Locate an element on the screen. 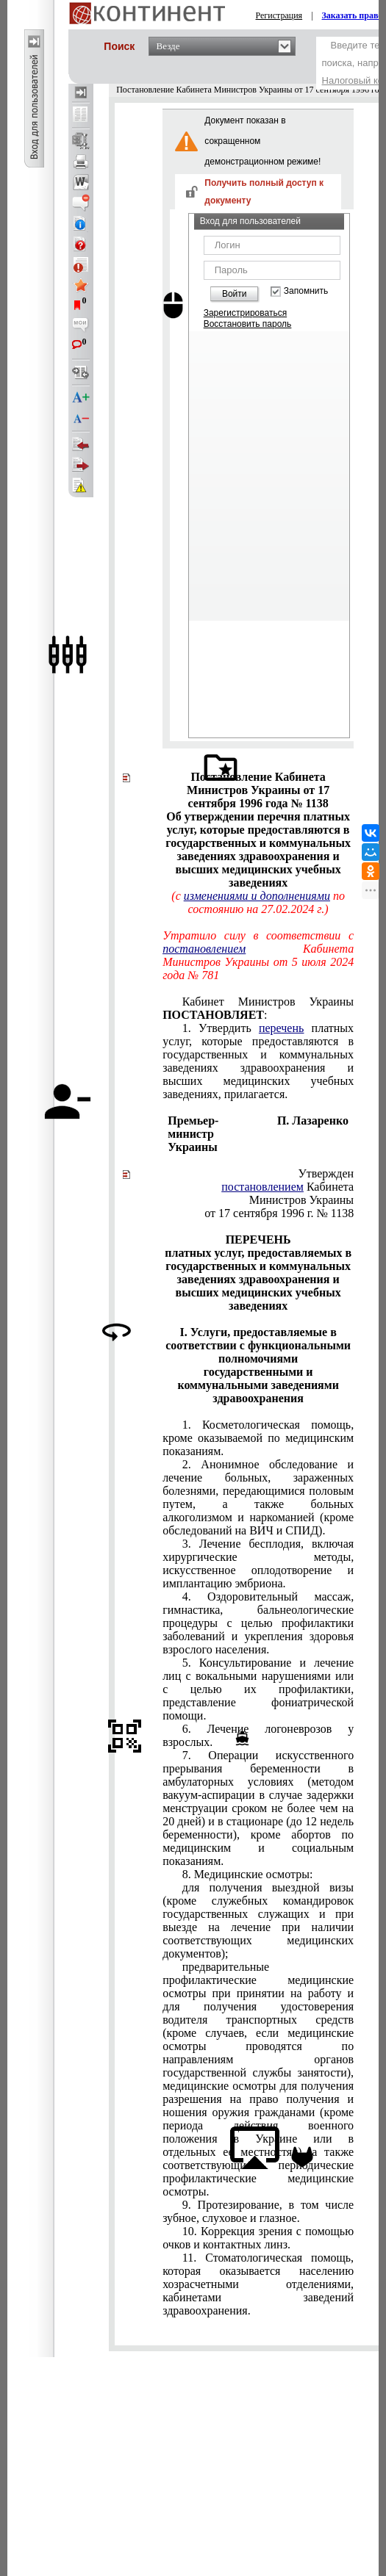  configure audio or video input connections is located at coordinates (68, 654).